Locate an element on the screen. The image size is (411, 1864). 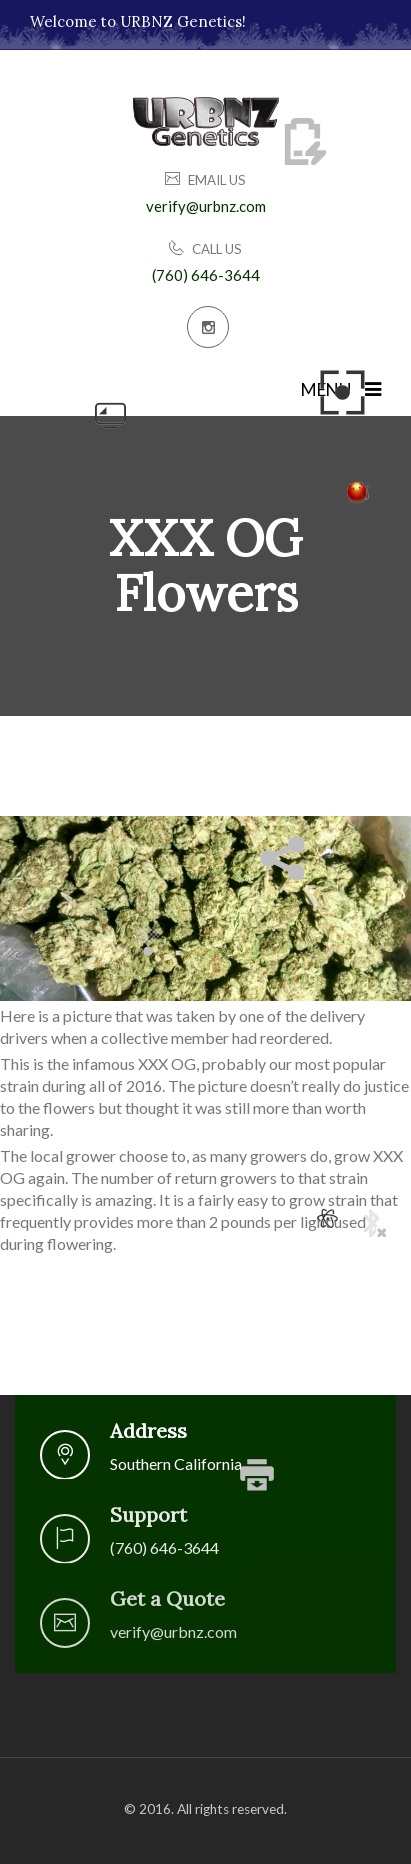
bluetooth is currently disabled is located at coordinates (372, 1223).